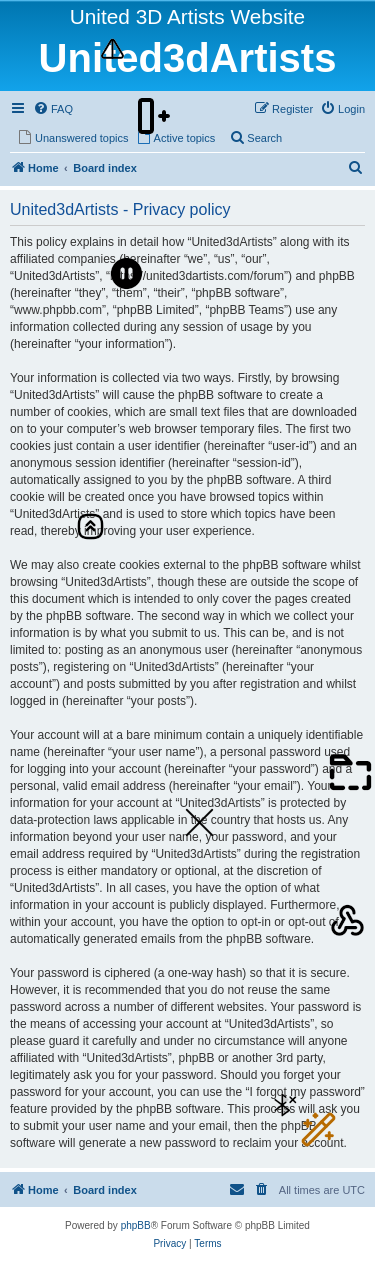  I want to click on pause media playback, so click(126, 273).